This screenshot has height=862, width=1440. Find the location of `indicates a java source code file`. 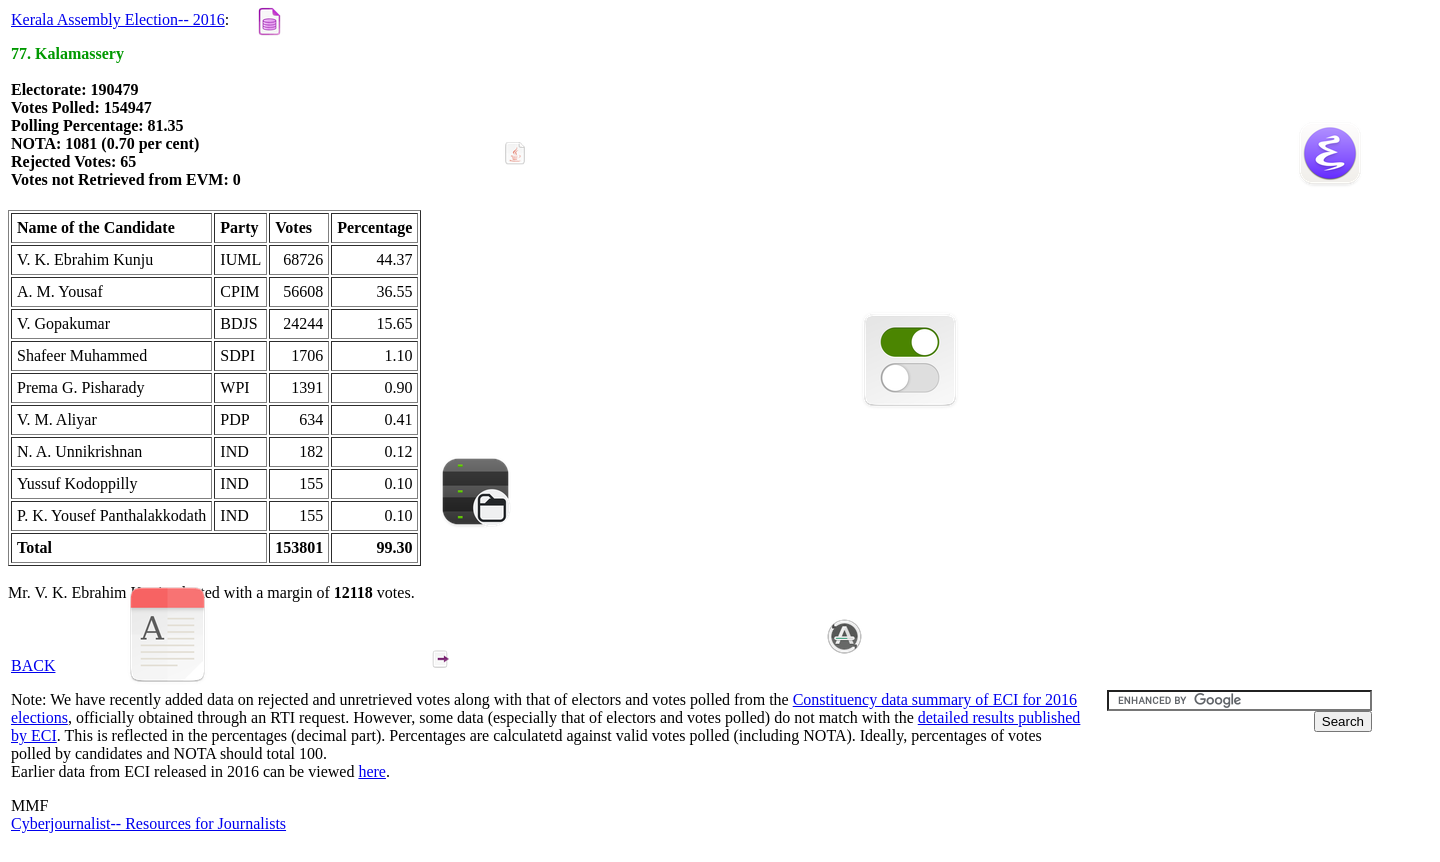

indicates a java source code file is located at coordinates (515, 153).